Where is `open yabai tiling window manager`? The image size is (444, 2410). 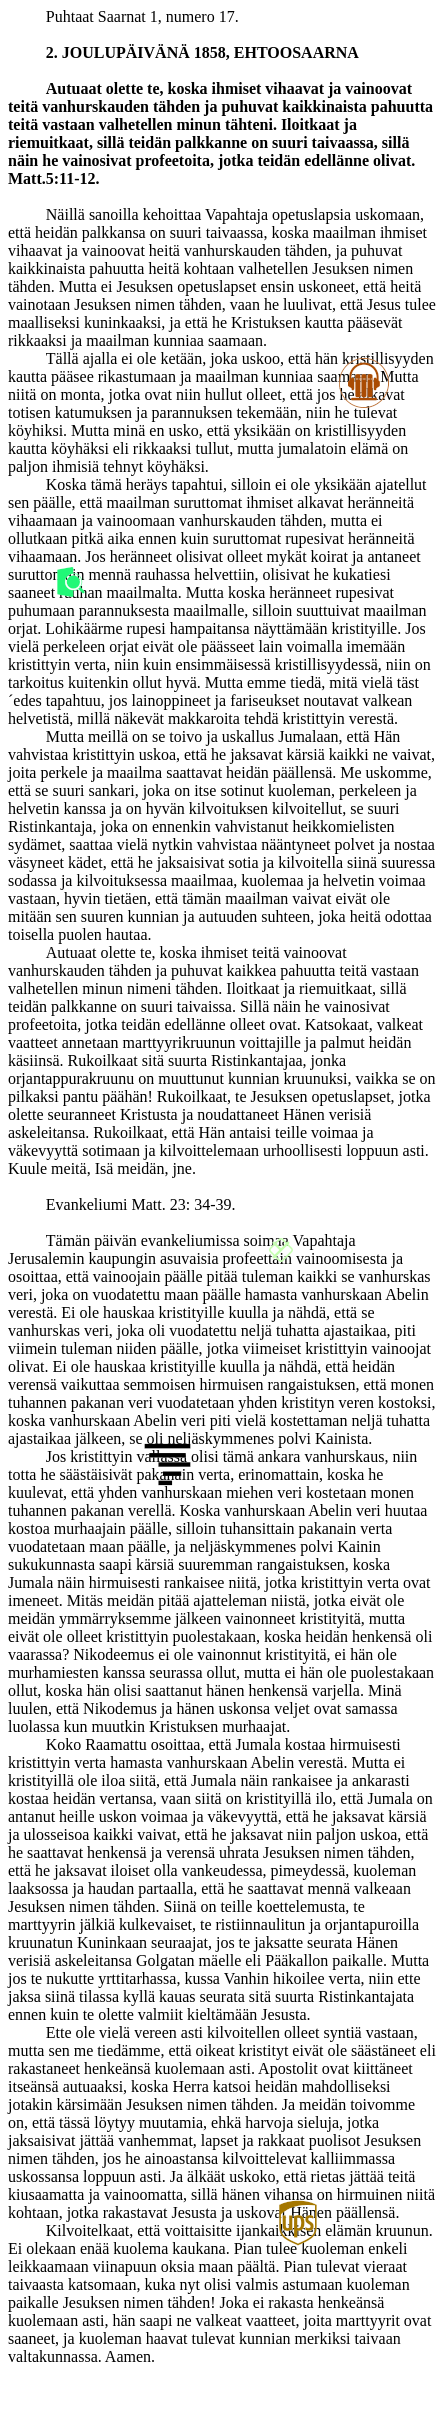
open yabai tiling window manager is located at coordinates (281, 1250).